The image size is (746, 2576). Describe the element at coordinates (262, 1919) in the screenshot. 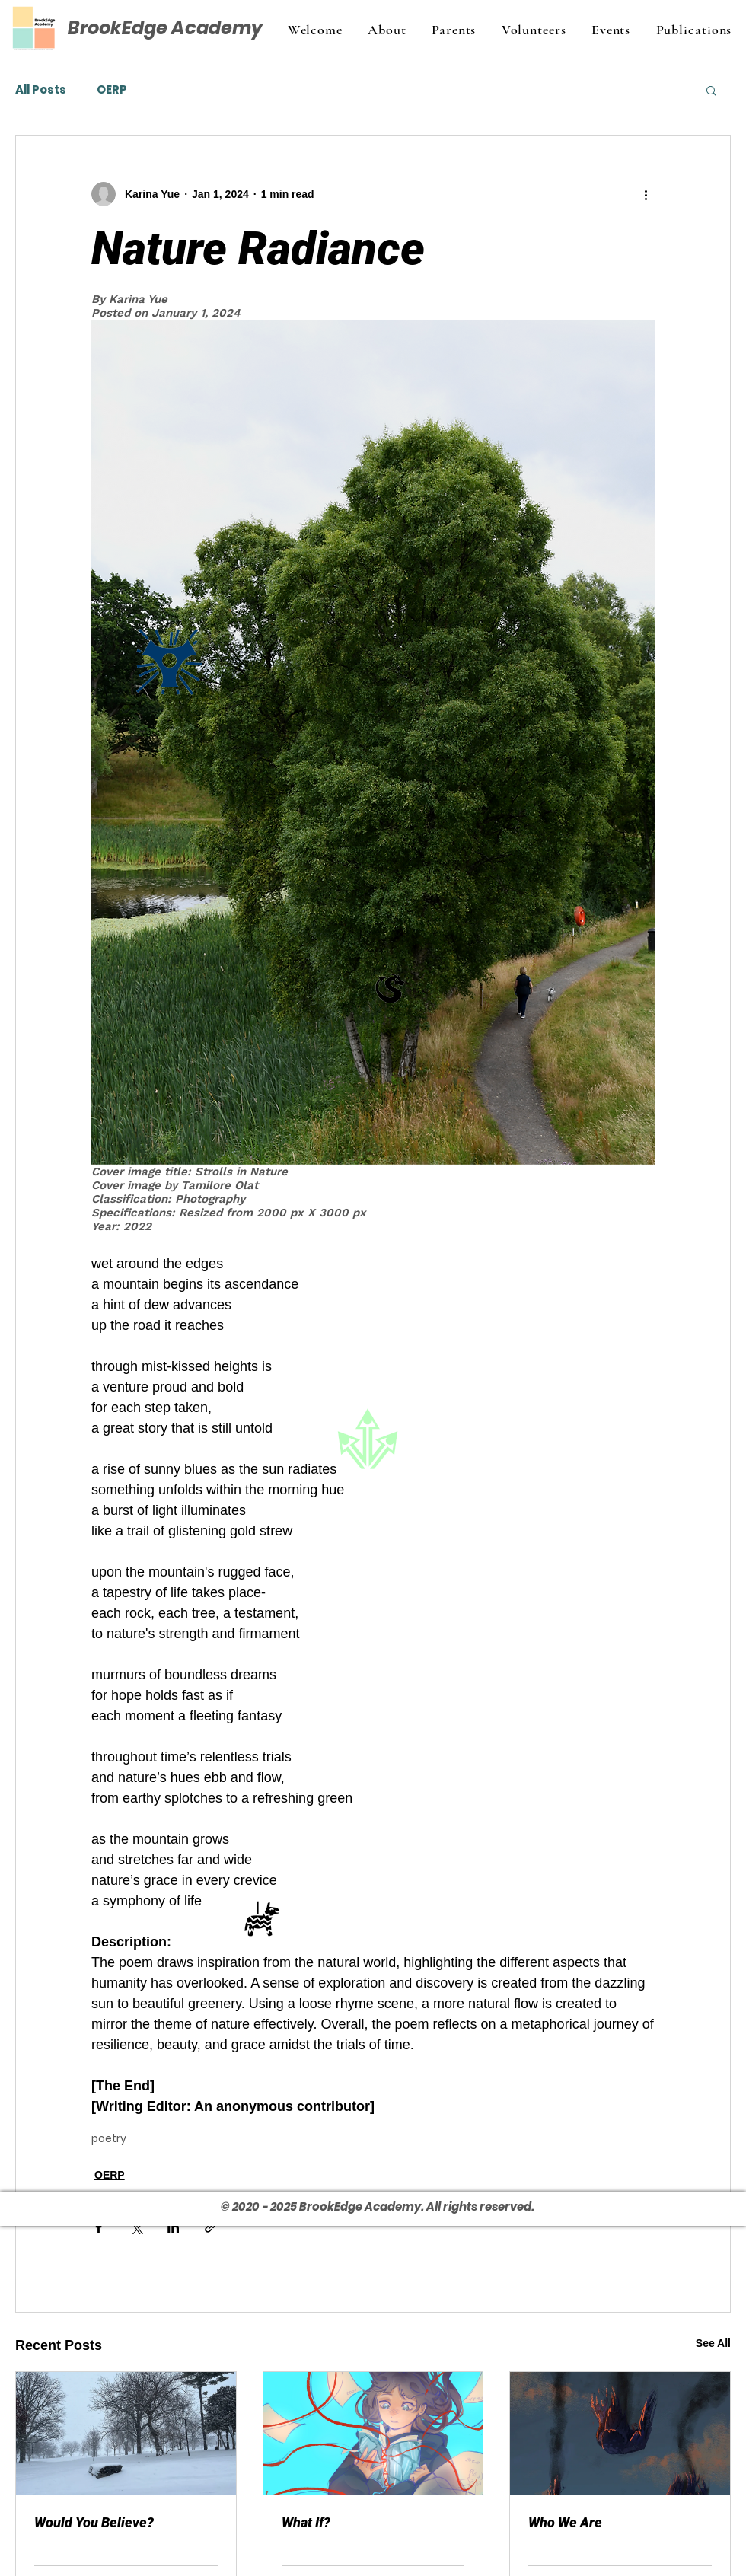

I see `party or celebration theme indicator` at that location.